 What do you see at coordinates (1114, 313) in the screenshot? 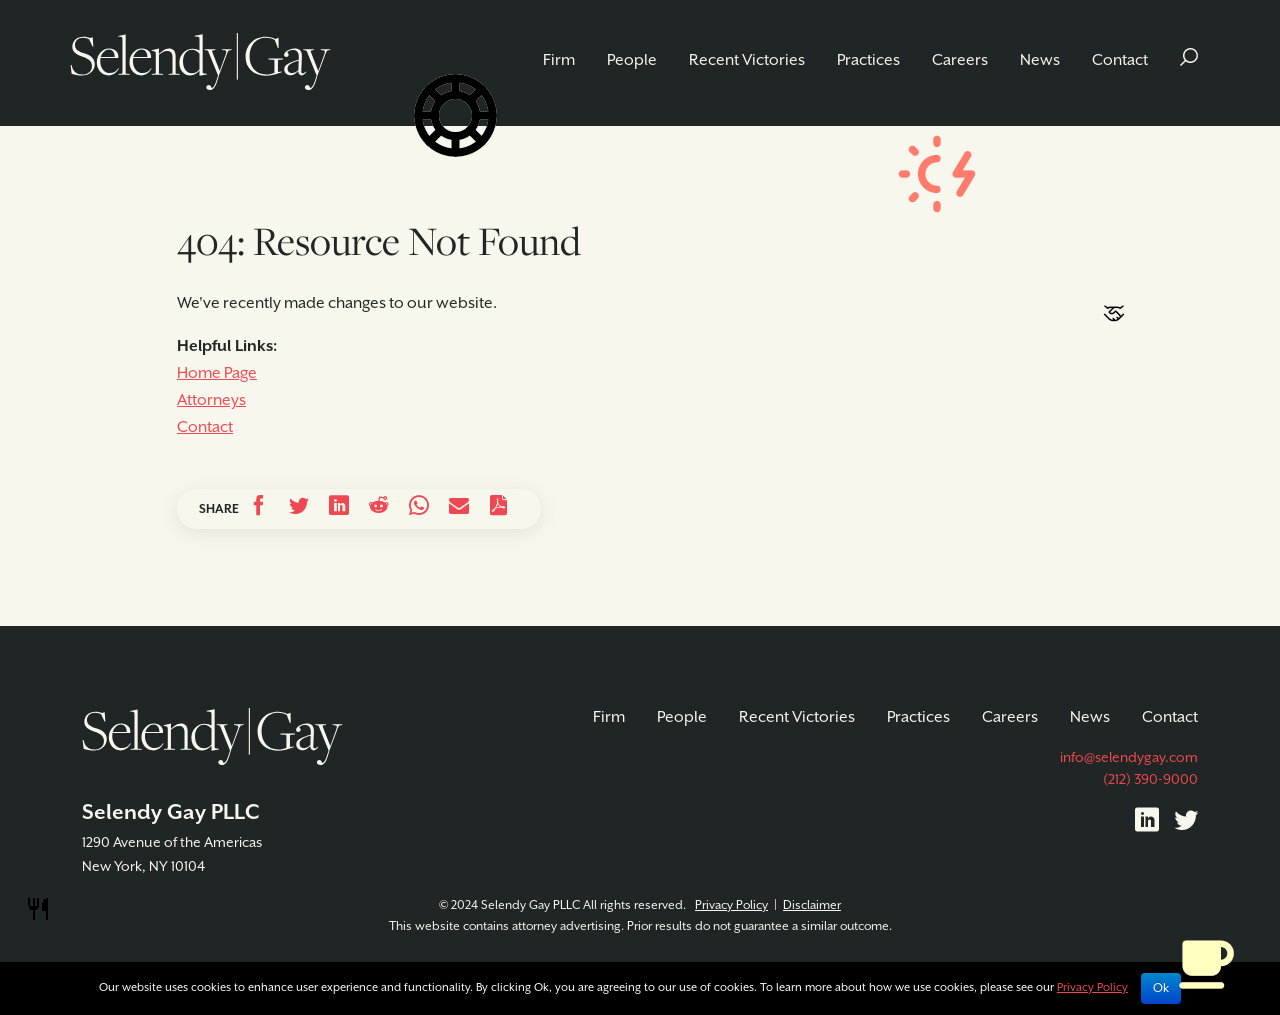
I see `indicates a partnership or collaboration` at bounding box center [1114, 313].